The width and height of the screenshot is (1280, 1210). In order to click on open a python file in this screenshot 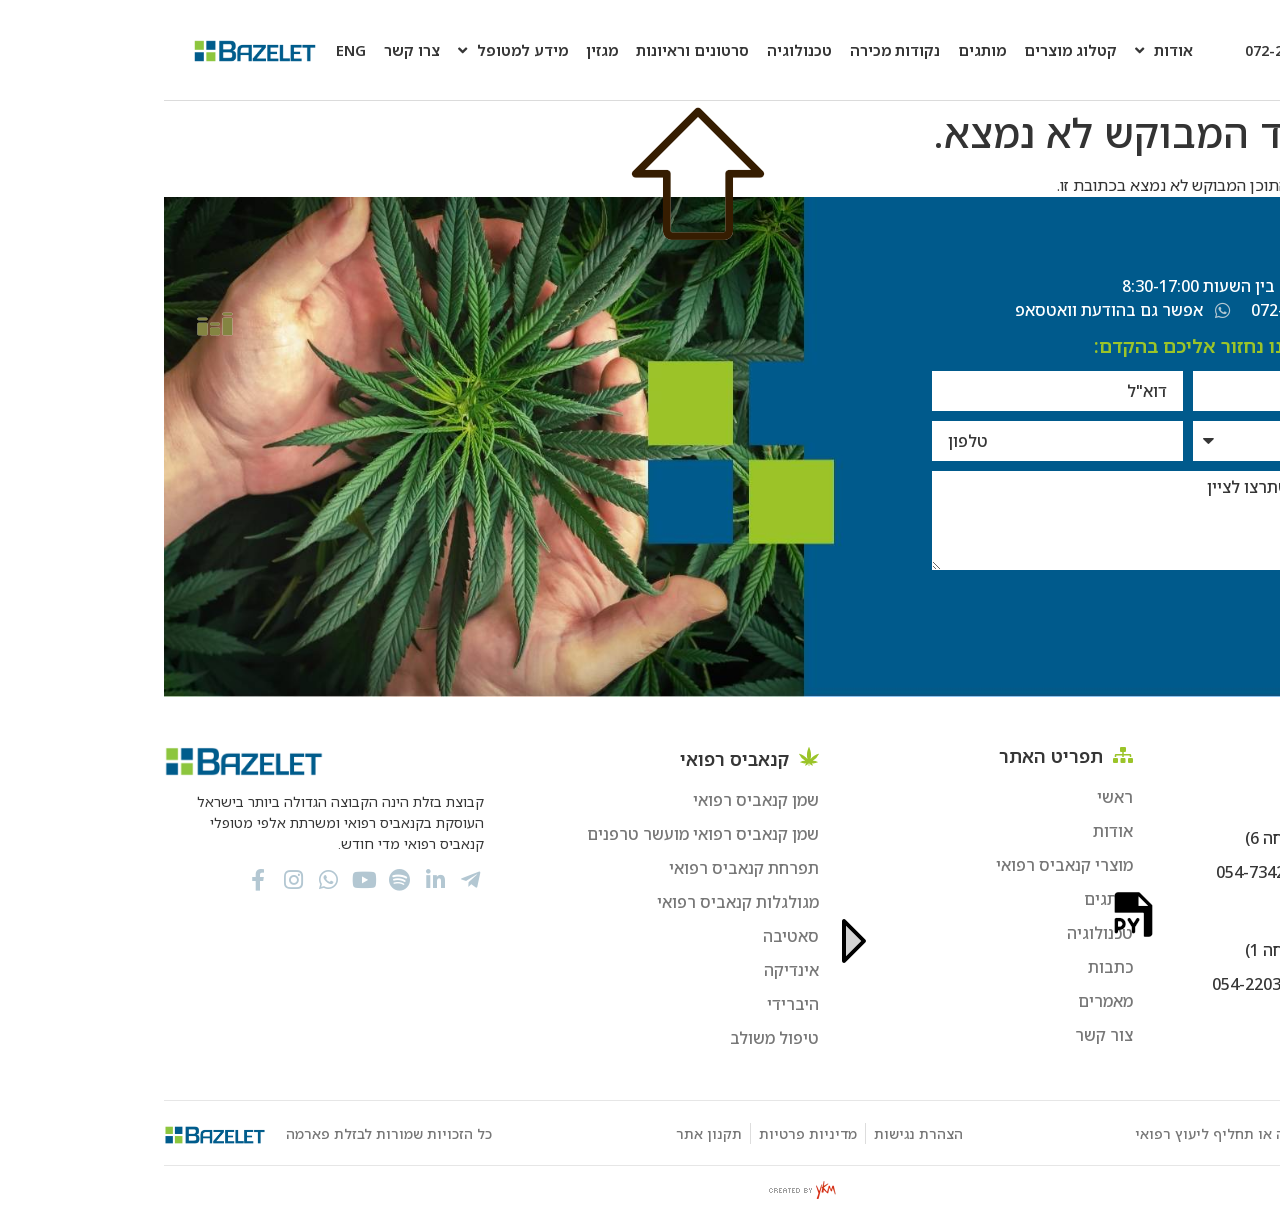, I will do `click(1133, 914)`.